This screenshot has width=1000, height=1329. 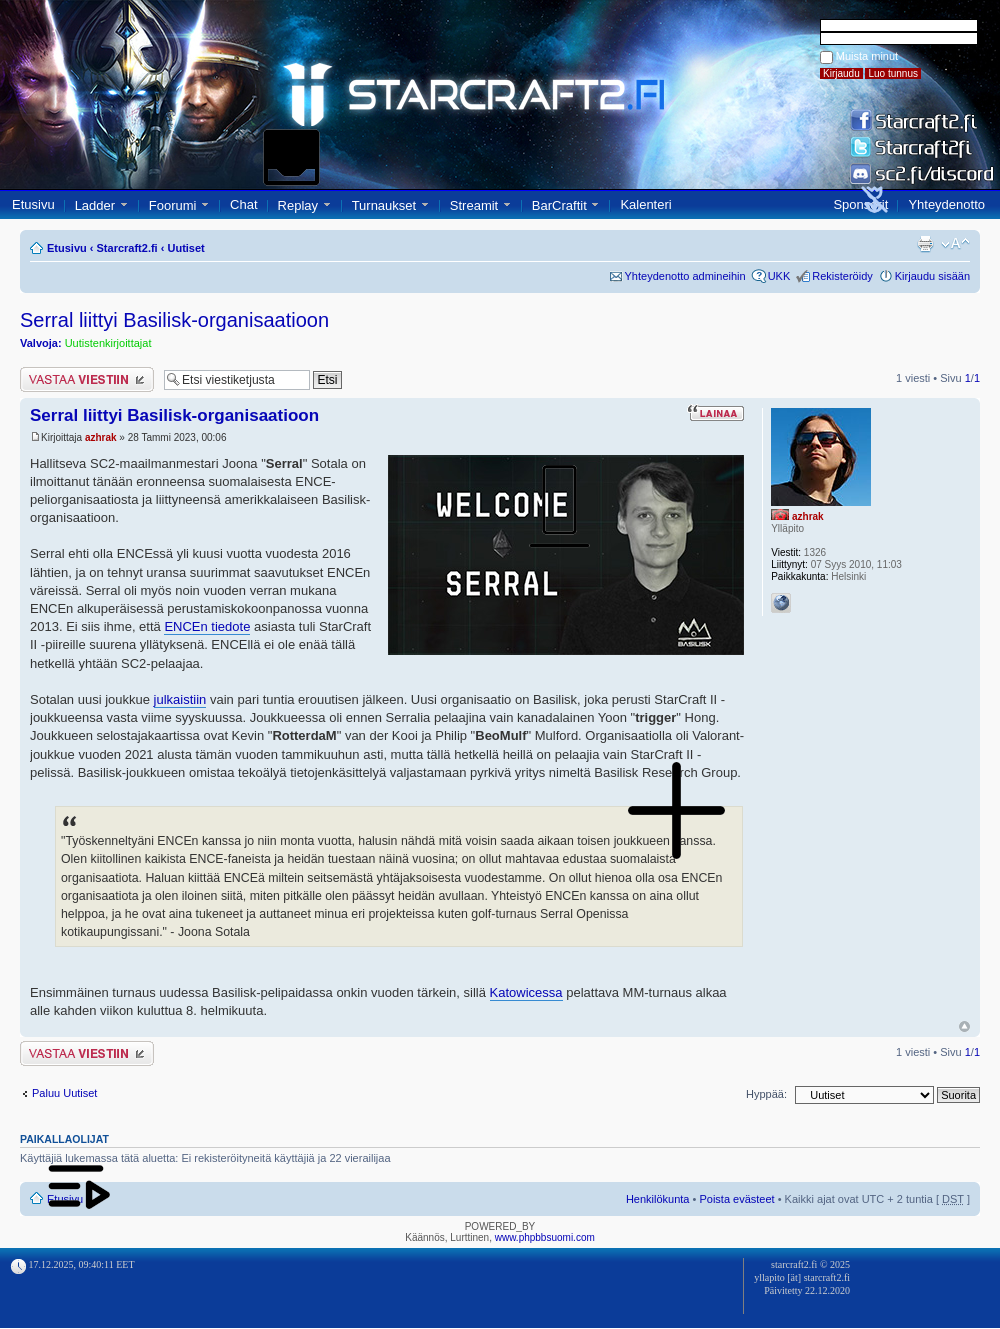 I want to click on disable macro or close-up camera mode, so click(x=874, y=199).